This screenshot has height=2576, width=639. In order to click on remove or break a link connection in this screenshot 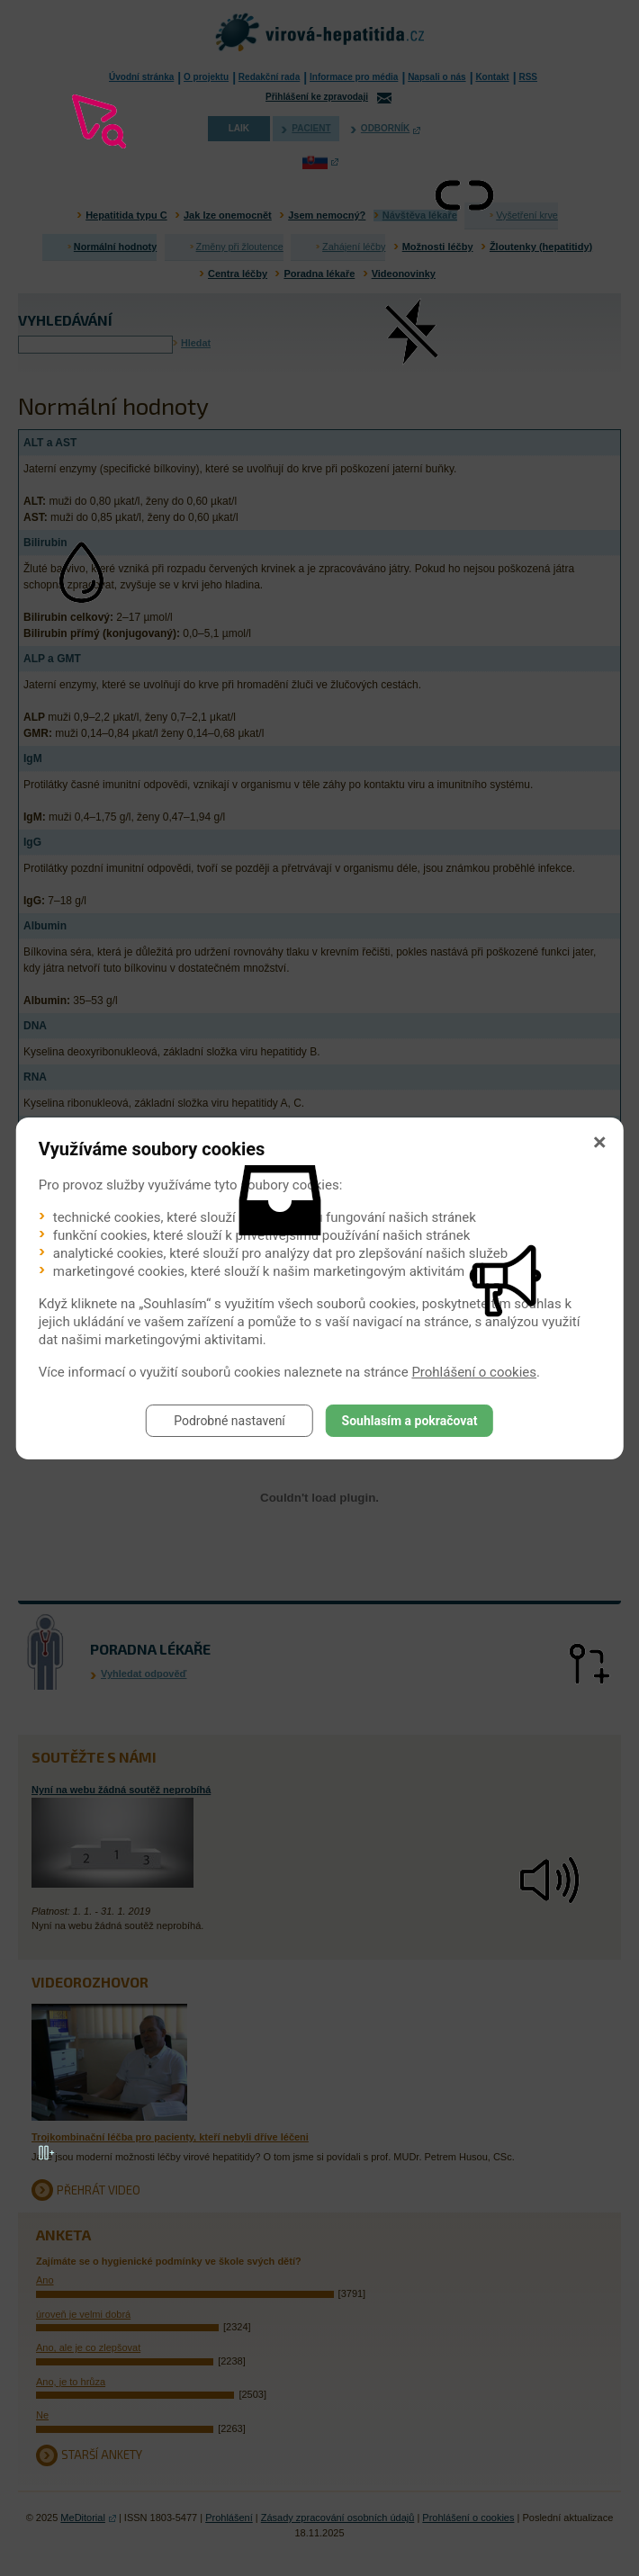, I will do `click(464, 195)`.